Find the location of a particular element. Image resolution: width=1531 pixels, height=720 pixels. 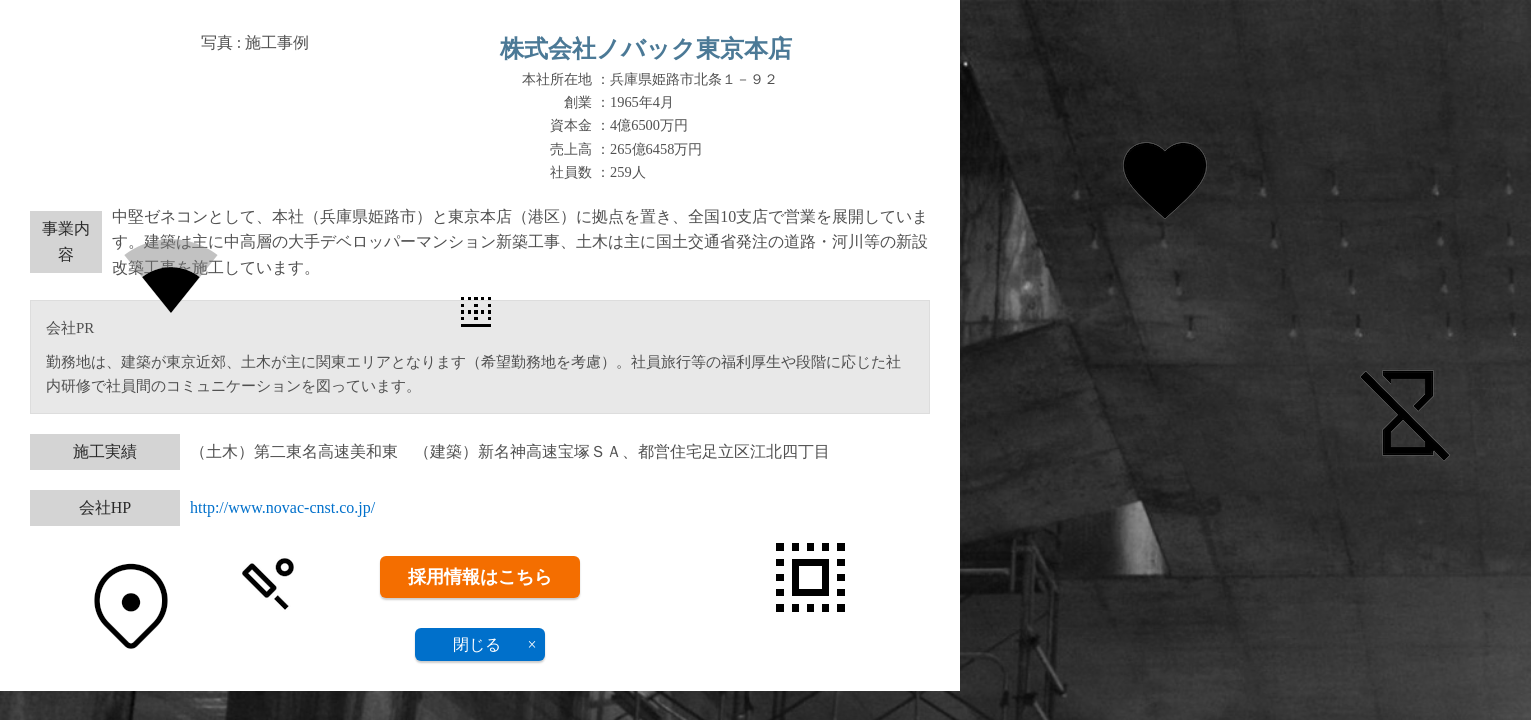

indicates weak wifi signal strength is located at coordinates (171, 275).